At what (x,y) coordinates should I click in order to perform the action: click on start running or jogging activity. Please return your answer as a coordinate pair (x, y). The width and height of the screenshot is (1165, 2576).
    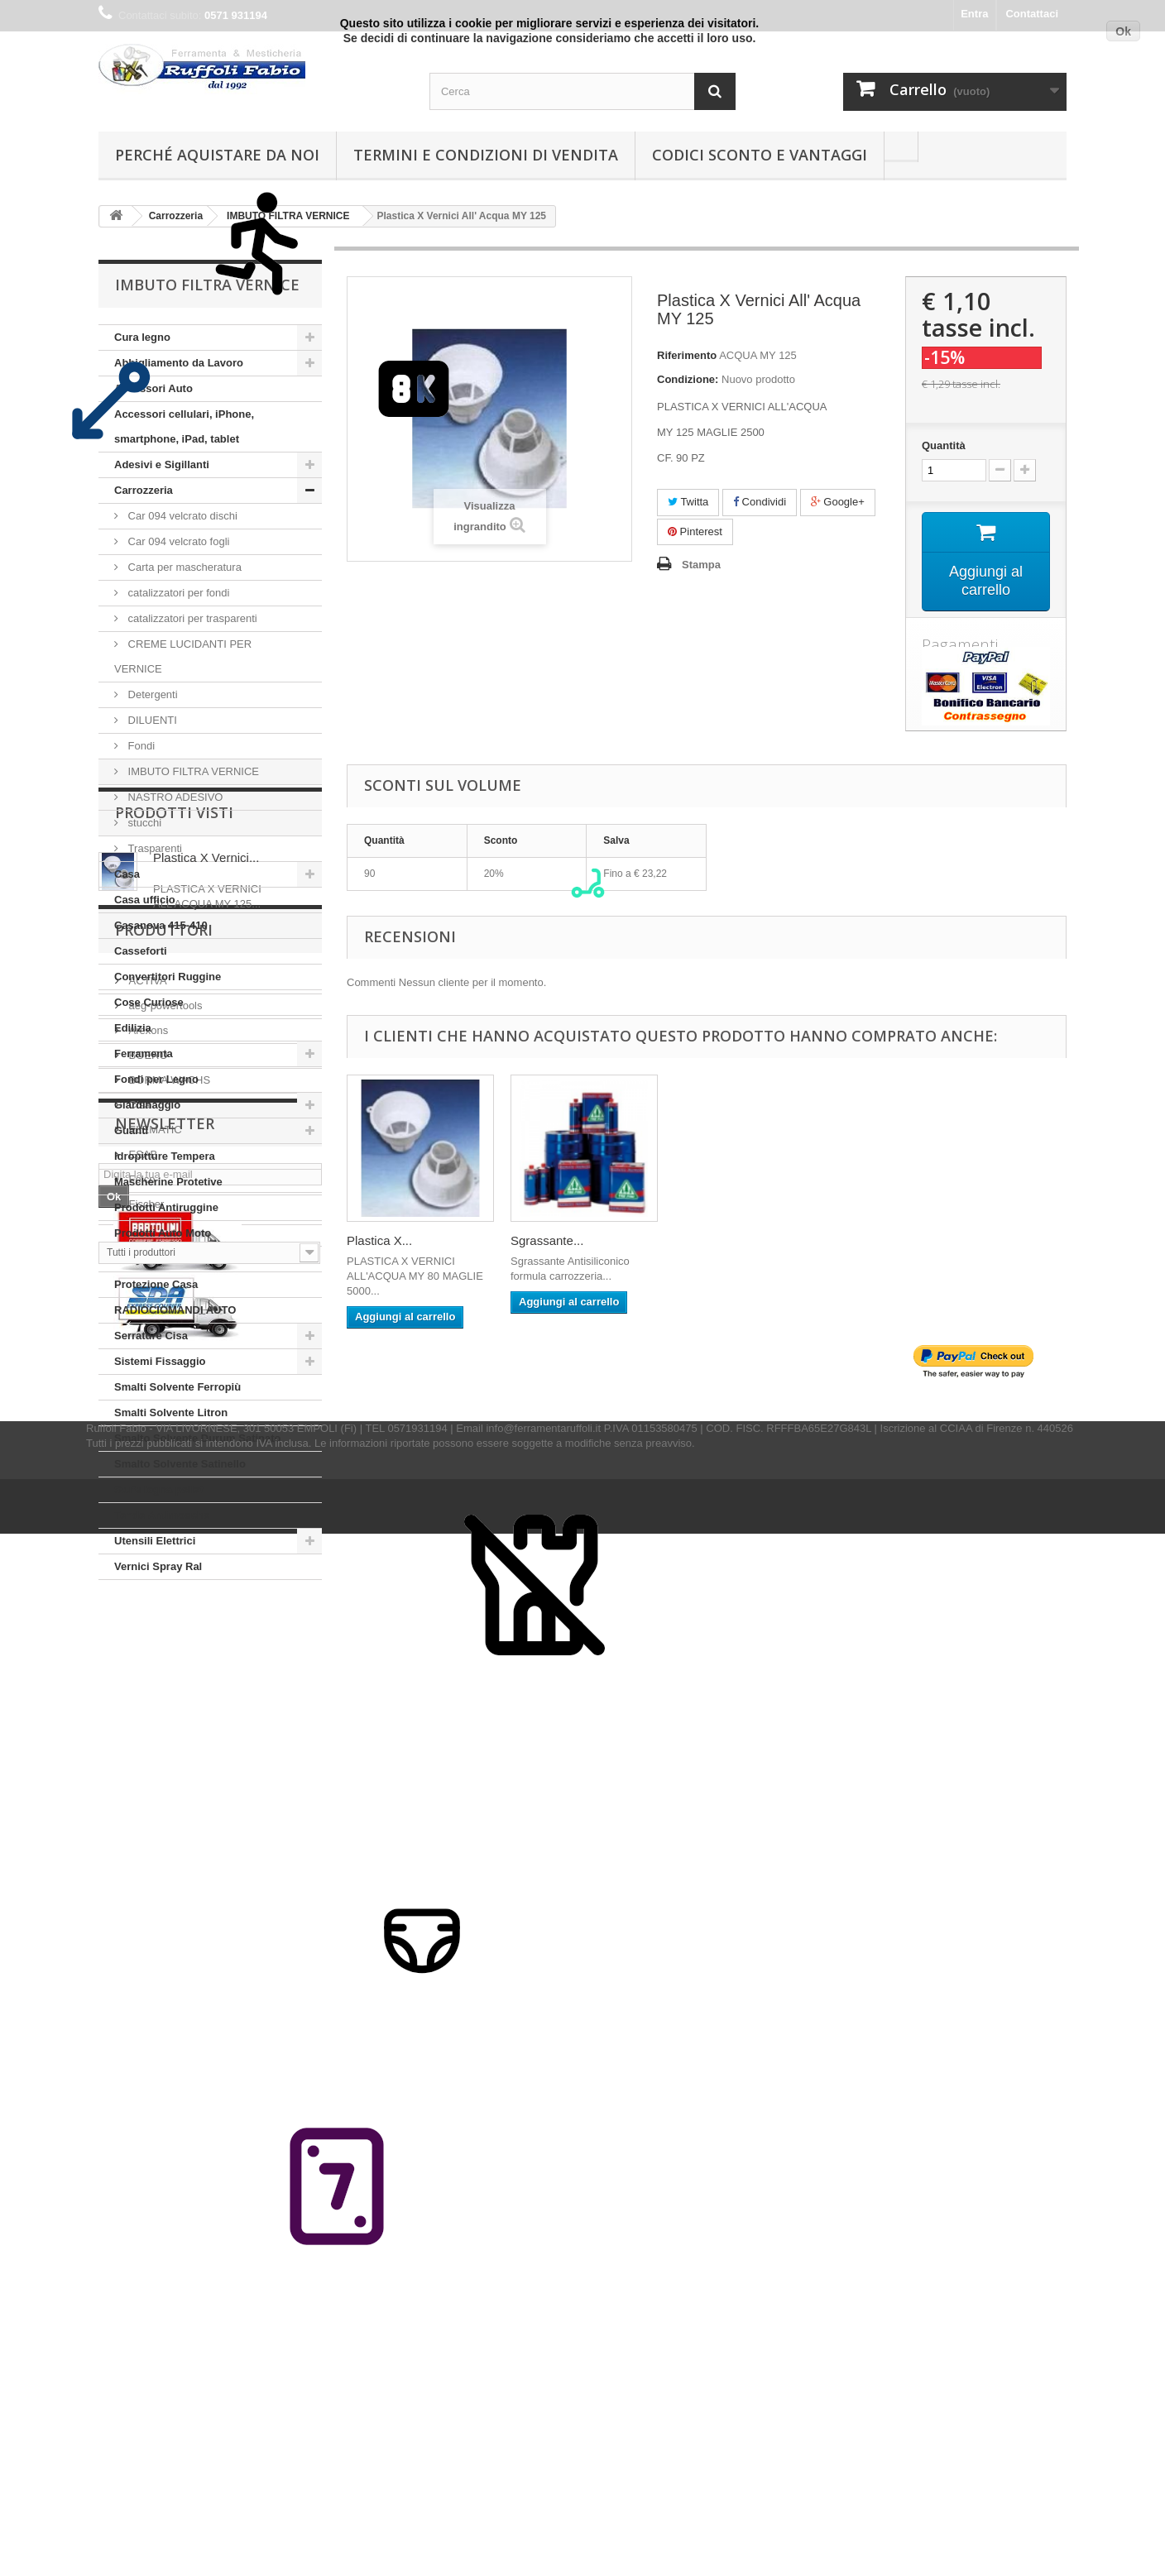
    Looking at the image, I should click on (261, 243).